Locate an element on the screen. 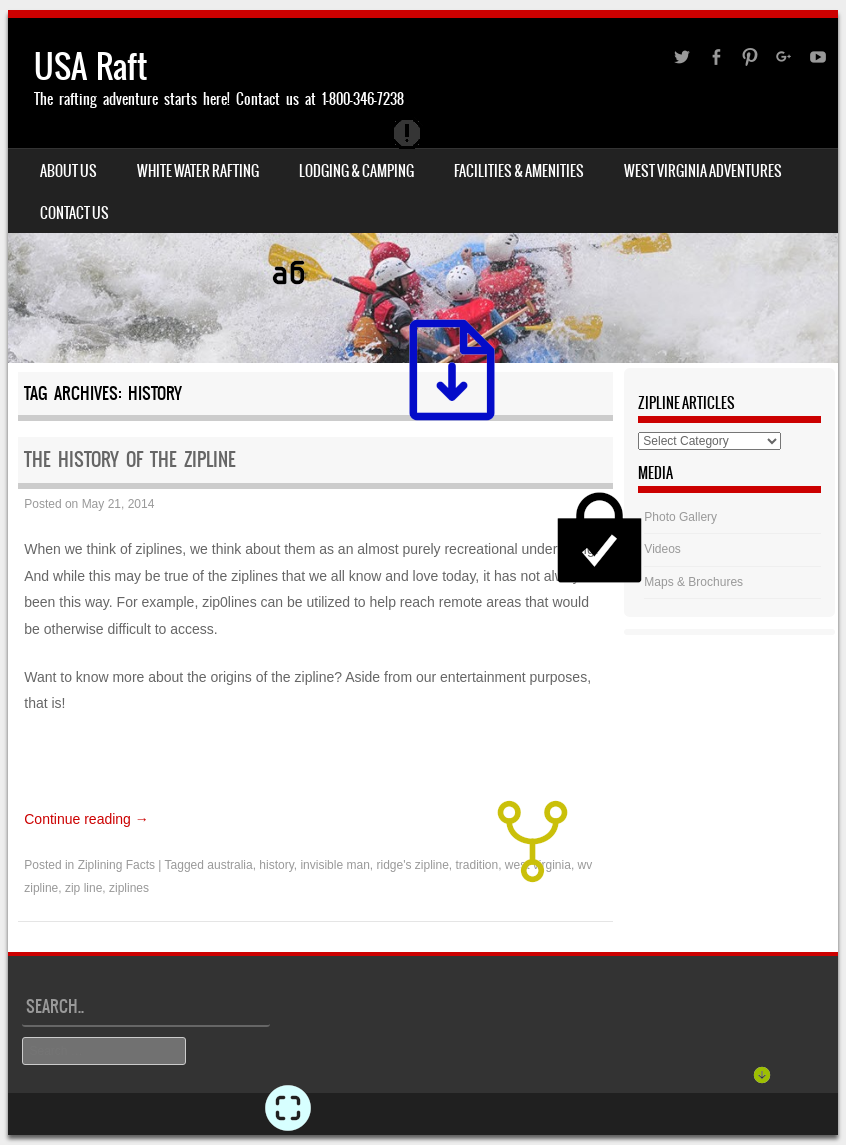 The height and width of the screenshot is (1145, 846). order confirmed or purchase complete is located at coordinates (599, 537).